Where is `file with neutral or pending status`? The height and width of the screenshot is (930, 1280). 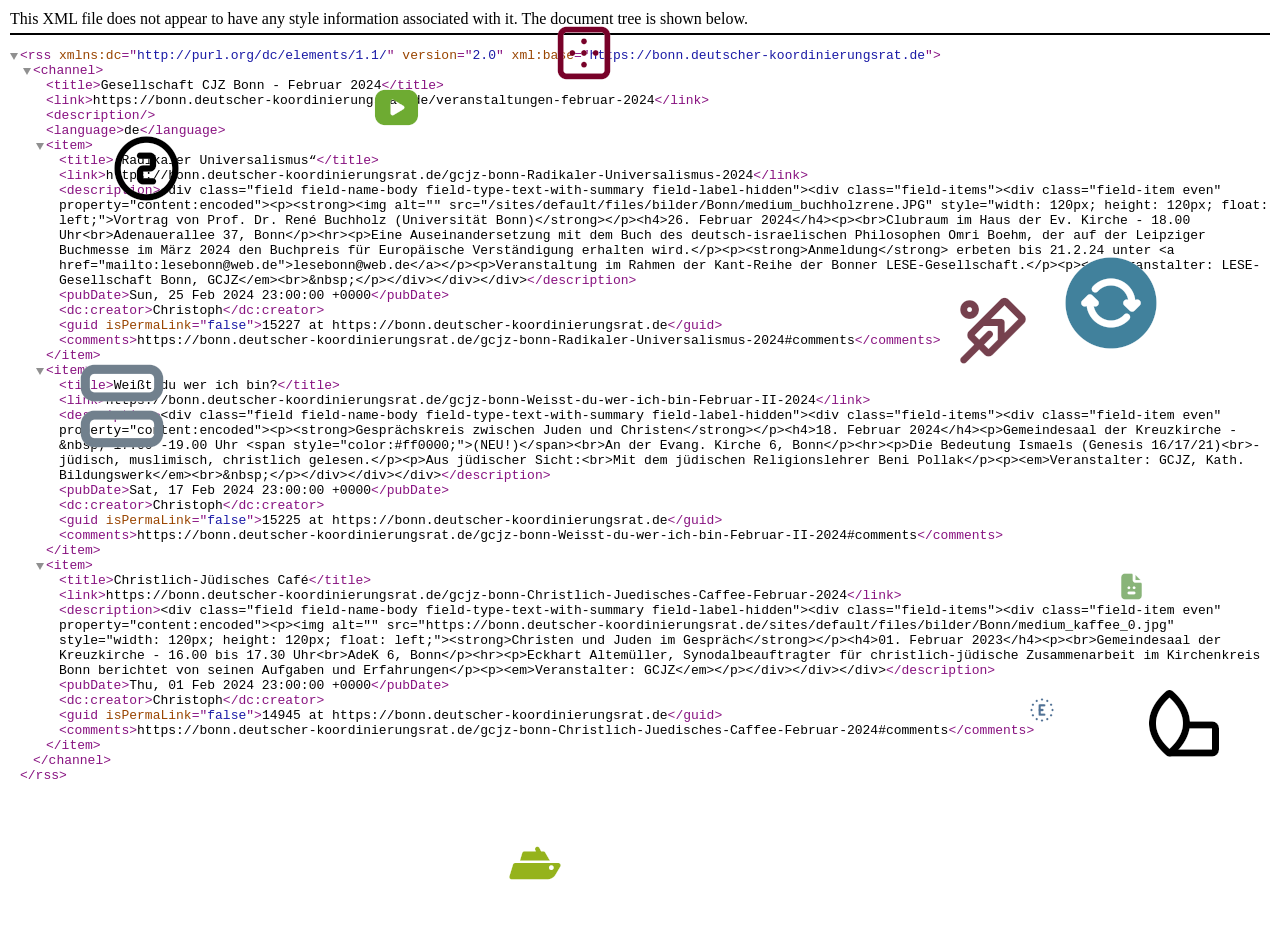 file with neutral or pending status is located at coordinates (1131, 586).